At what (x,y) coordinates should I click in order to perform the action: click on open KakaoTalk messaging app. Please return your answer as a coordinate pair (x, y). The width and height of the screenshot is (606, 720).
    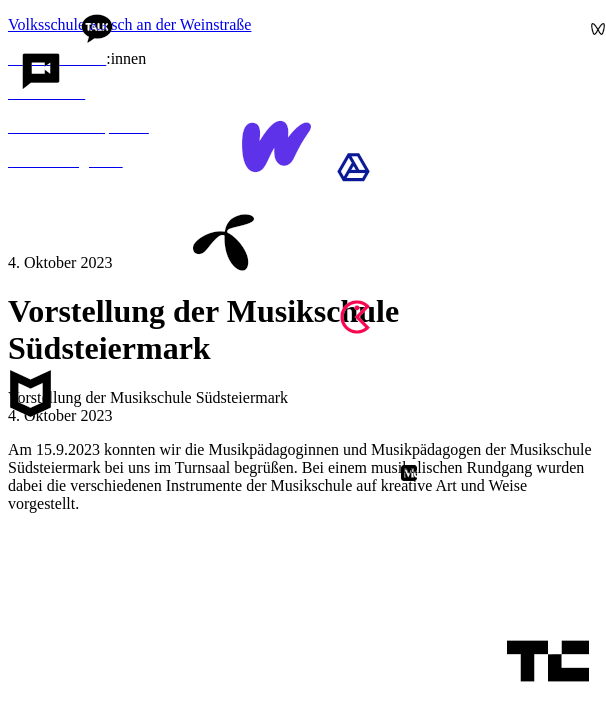
    Looking at the image, I should click on (97, 28).